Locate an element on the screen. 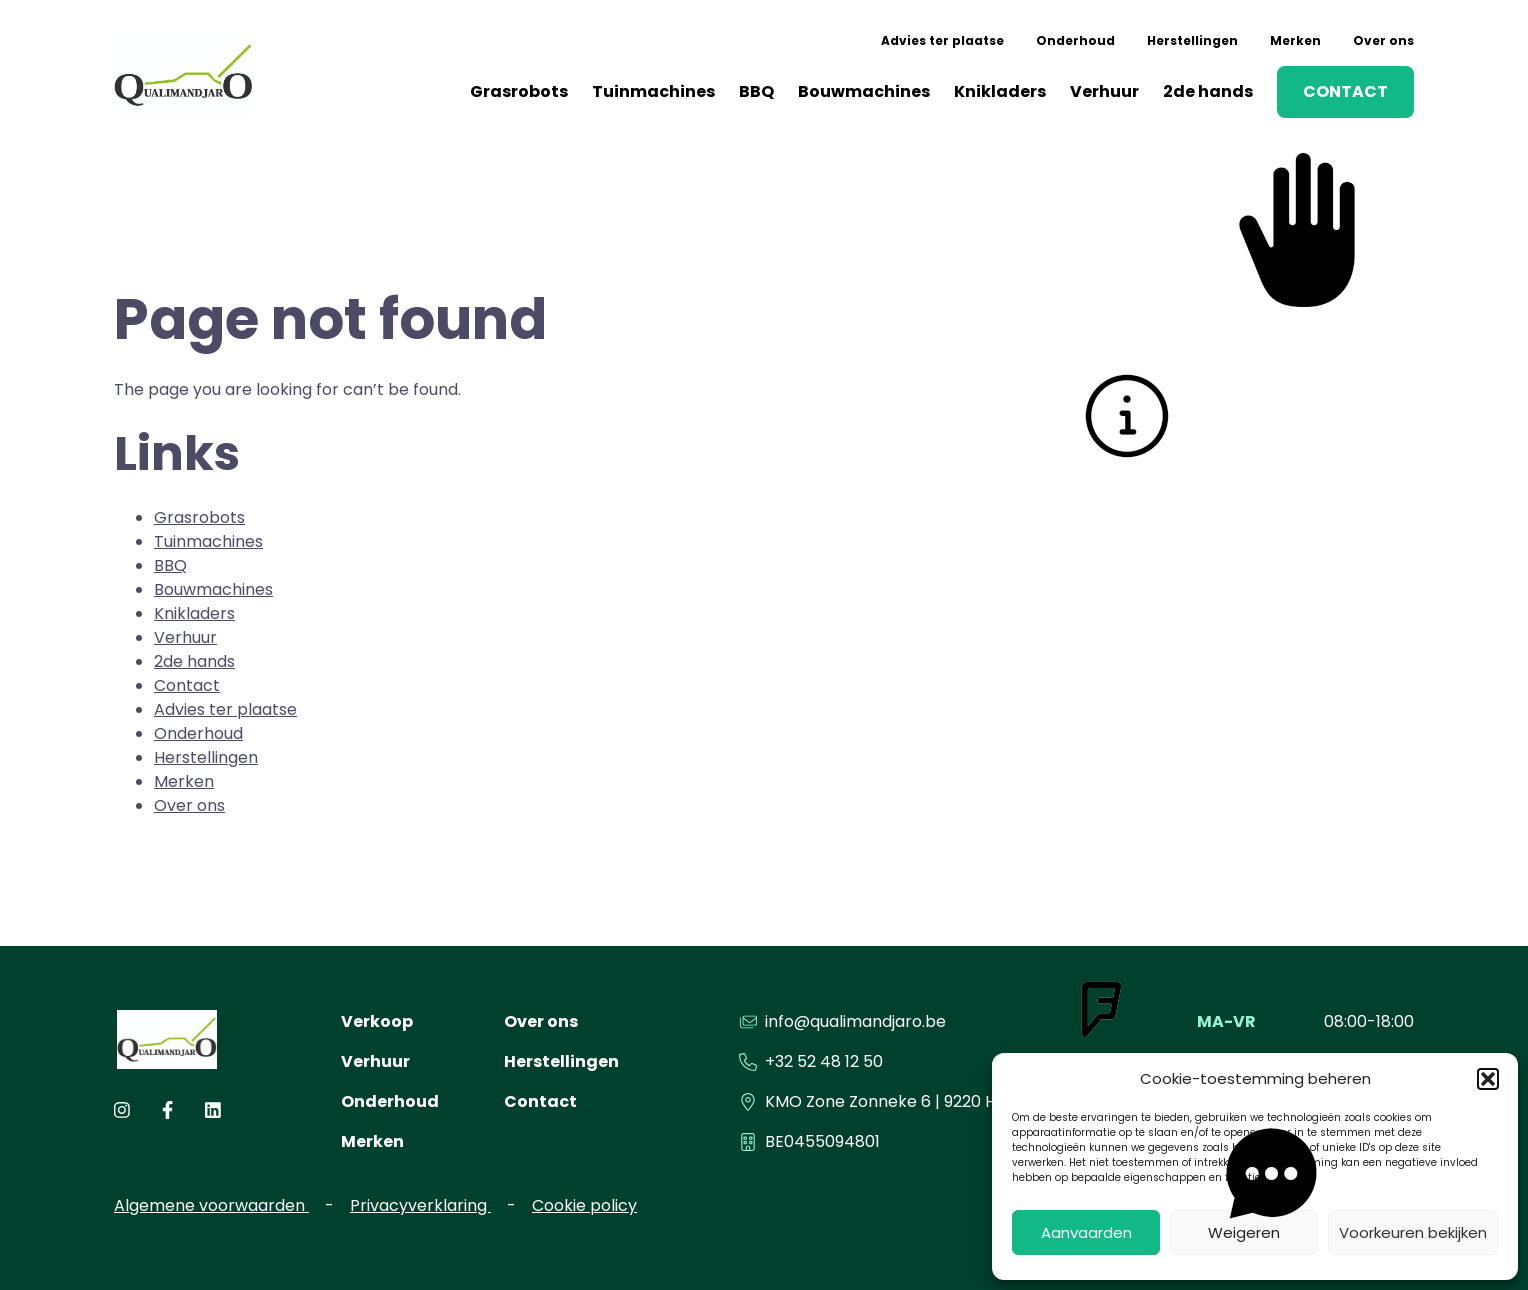 Image resolution: width=1528 pixels, height=1290 pixels. stop or halt an action is located at coordinates (1297, 230).